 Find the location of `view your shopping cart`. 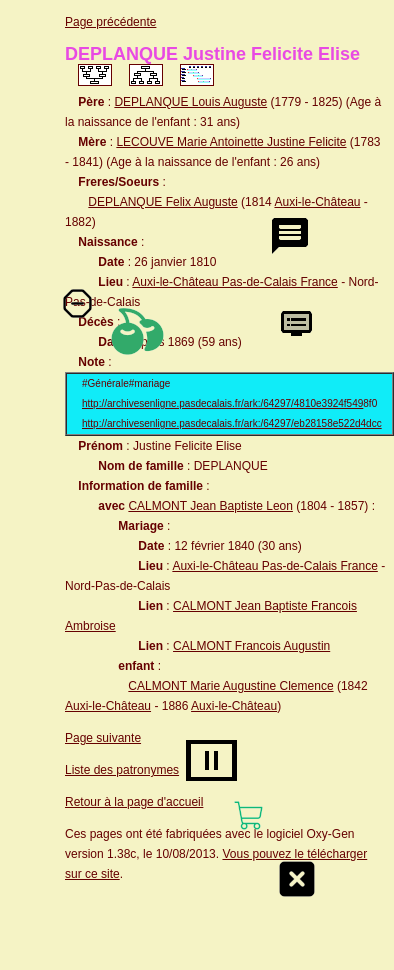

view your shopping cart is located at coordinates (249, 816).